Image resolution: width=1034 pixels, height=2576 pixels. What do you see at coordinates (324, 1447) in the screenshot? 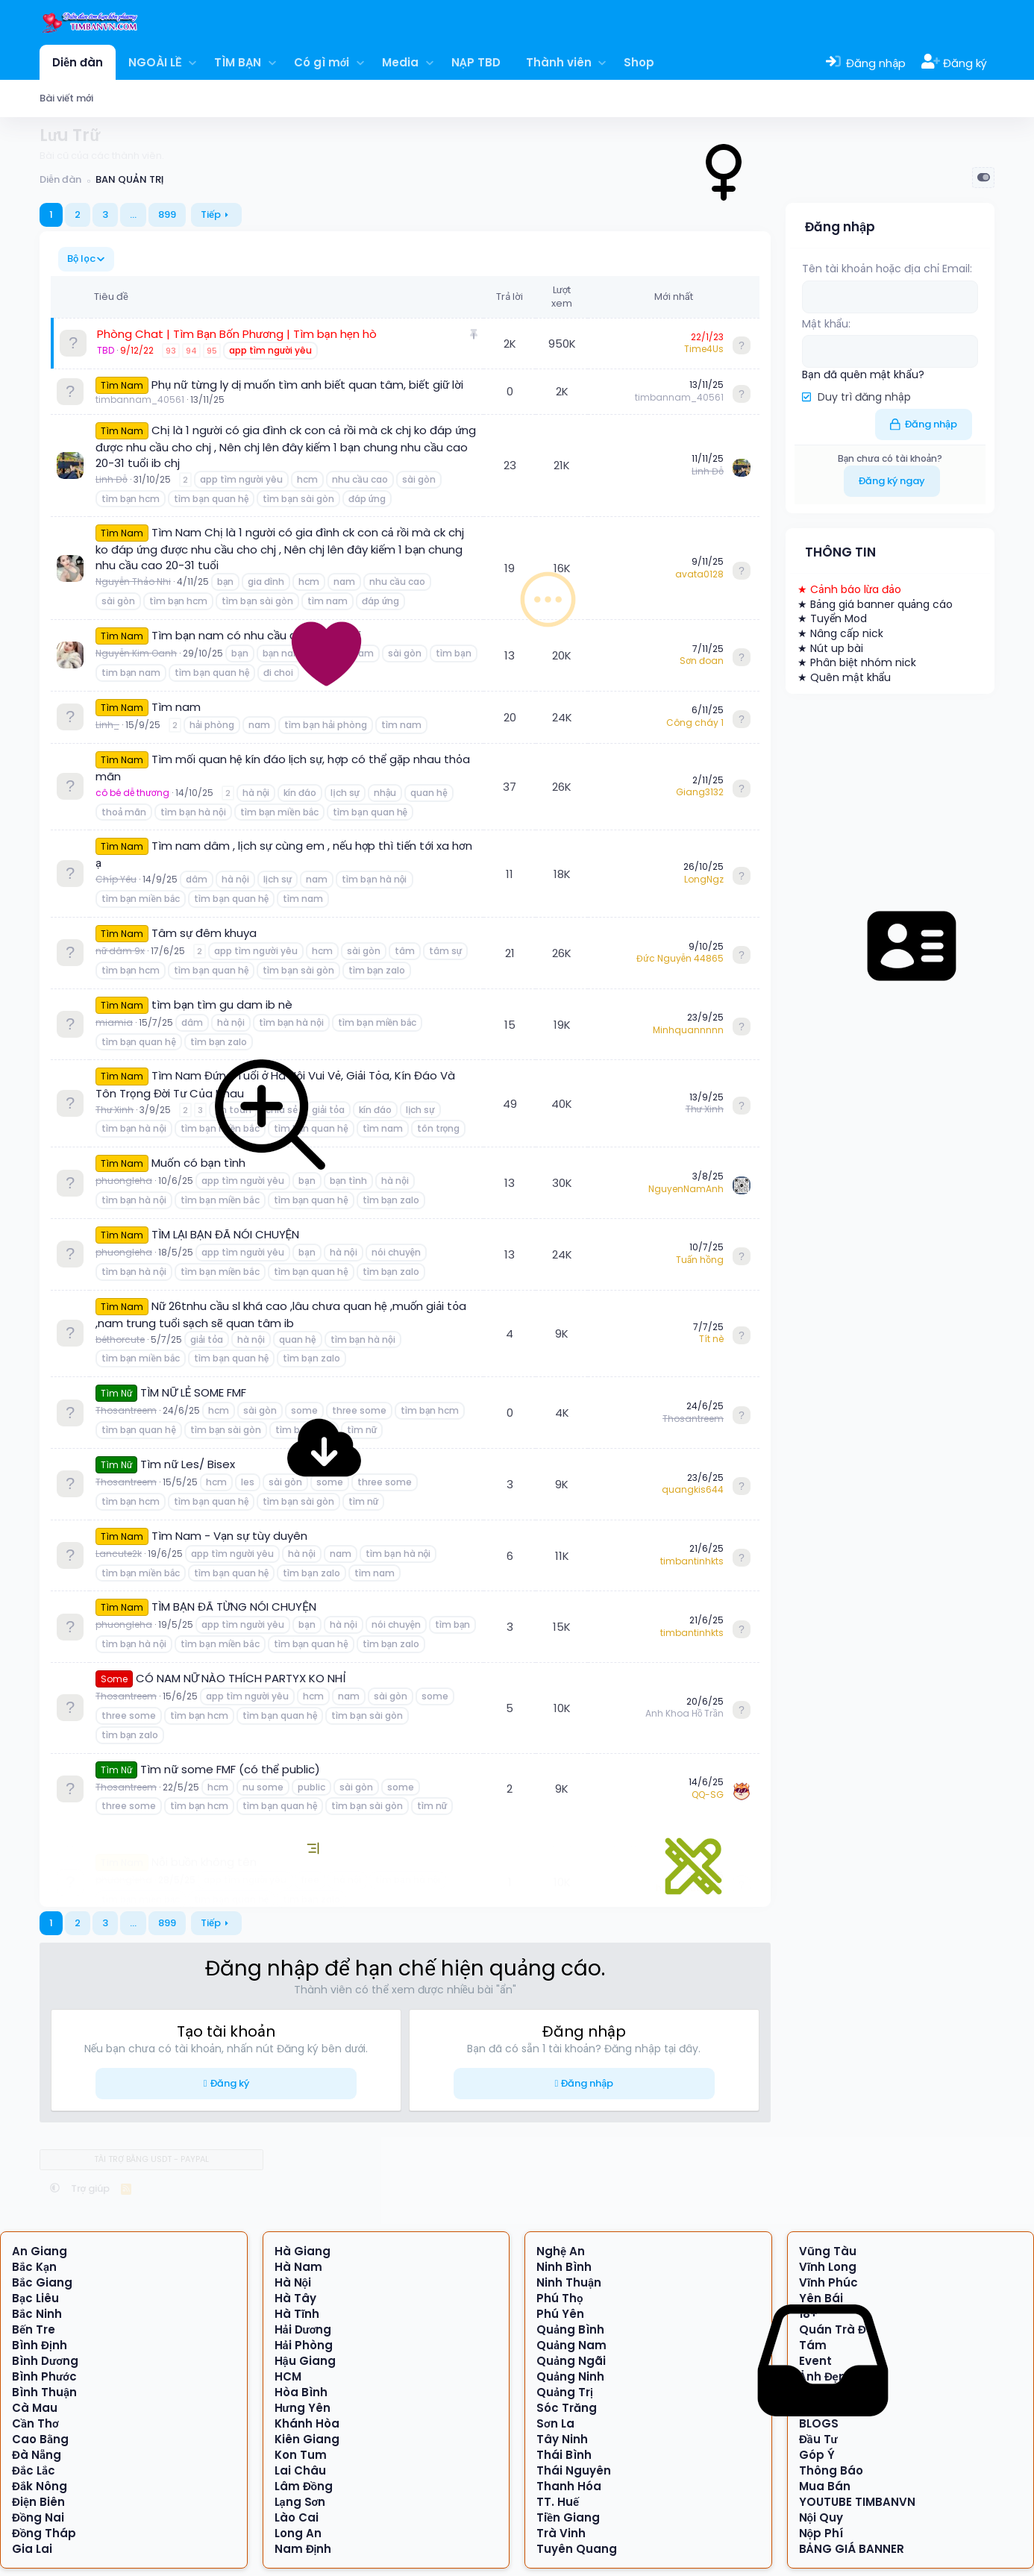
I see `download from cloud storage` at bounding box center [324, 1447].